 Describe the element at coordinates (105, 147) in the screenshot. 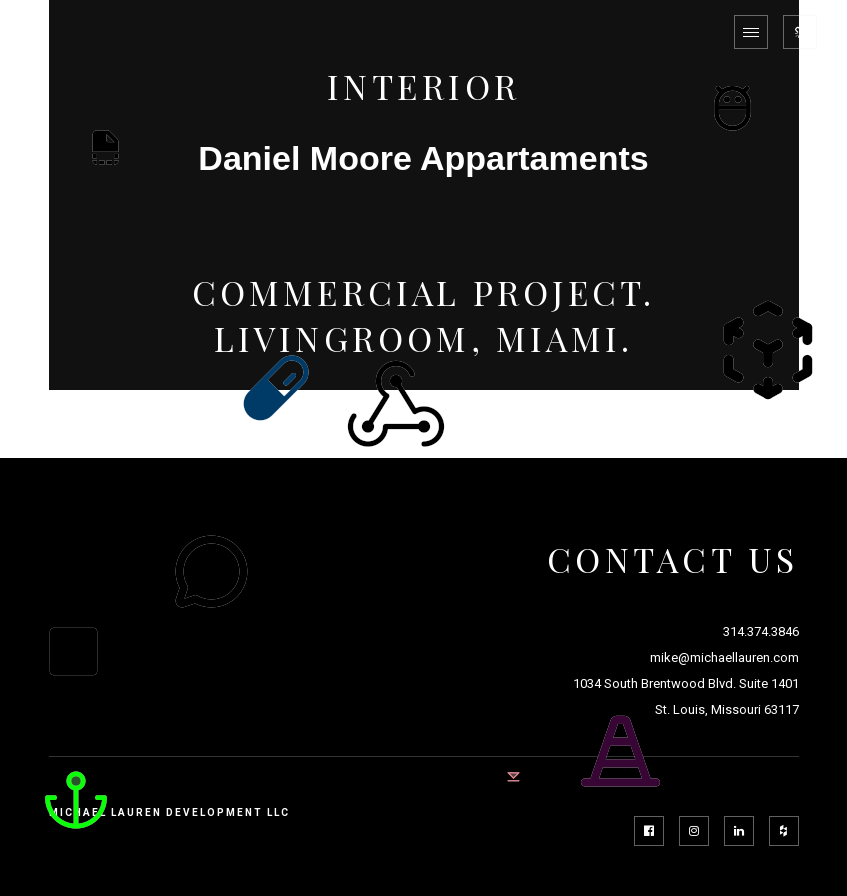

I see `file partially uploaded or in progress` at that location.